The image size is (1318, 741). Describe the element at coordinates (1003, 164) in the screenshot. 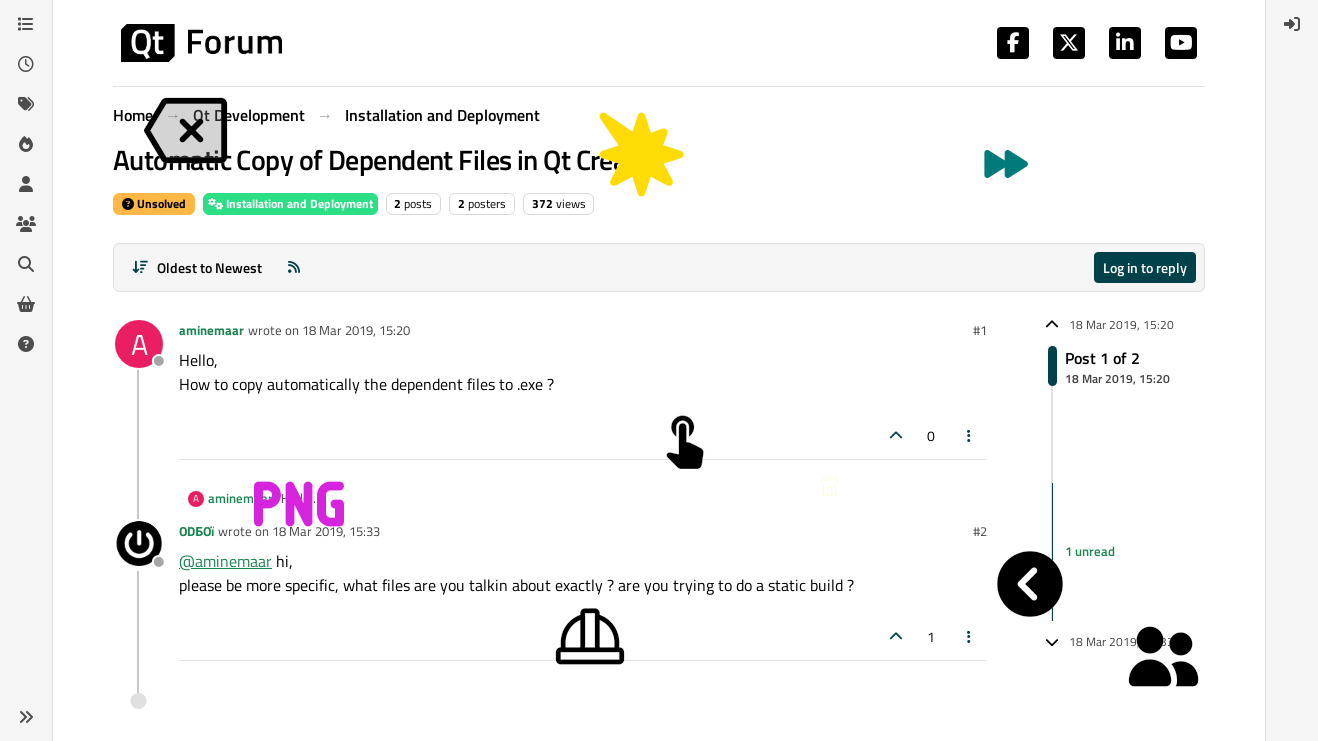

I see `skip forward in media playback` at that location.